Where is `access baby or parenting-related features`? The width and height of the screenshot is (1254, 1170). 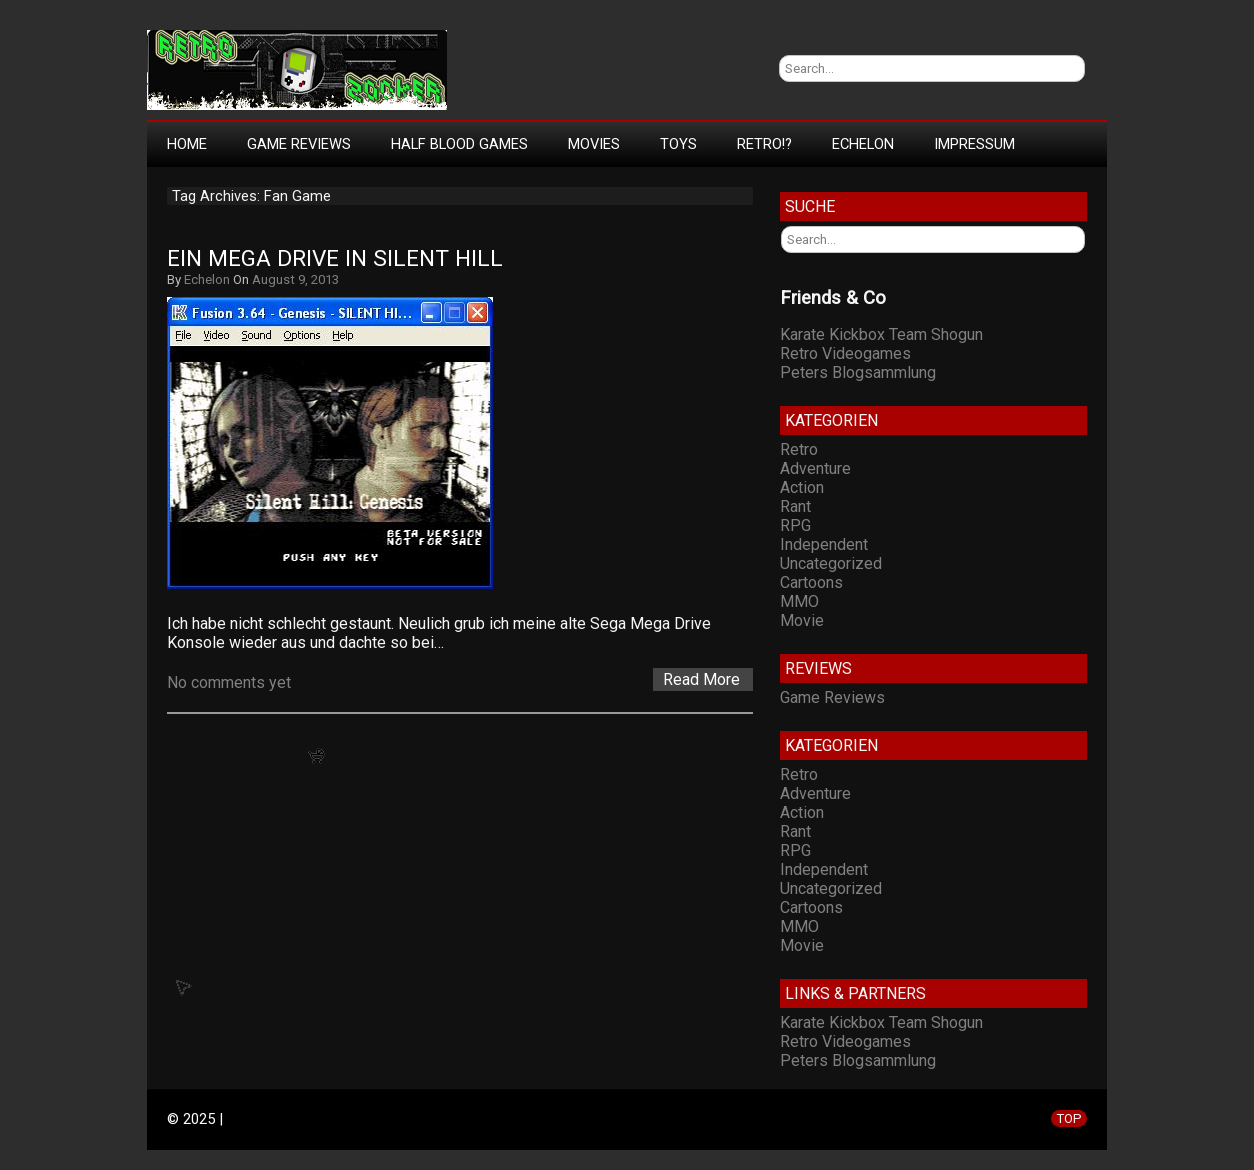
access baby or parenting-related features is located at coordinates (316, 755).